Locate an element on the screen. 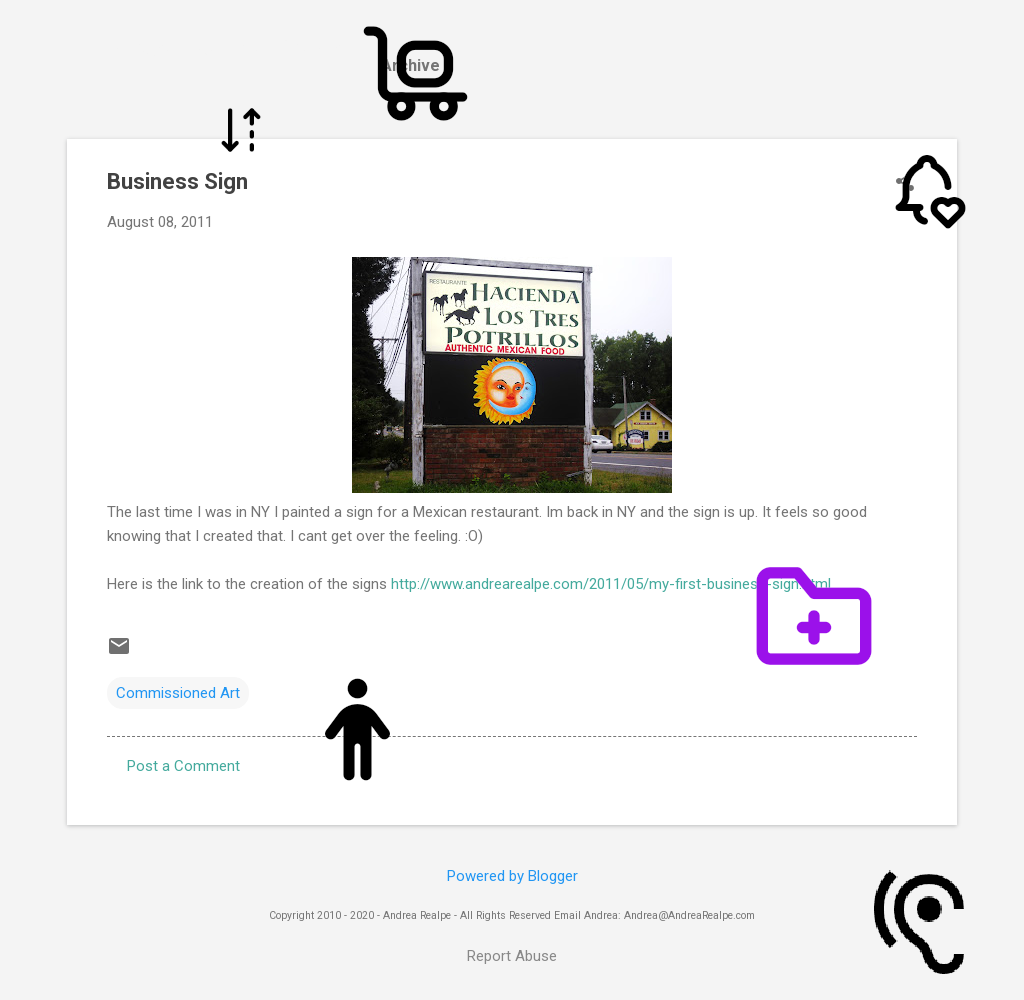 The width and height of the screenshot is (1024, 1000). notifications from favorites or loved ones is located at coordinates (927, 190).